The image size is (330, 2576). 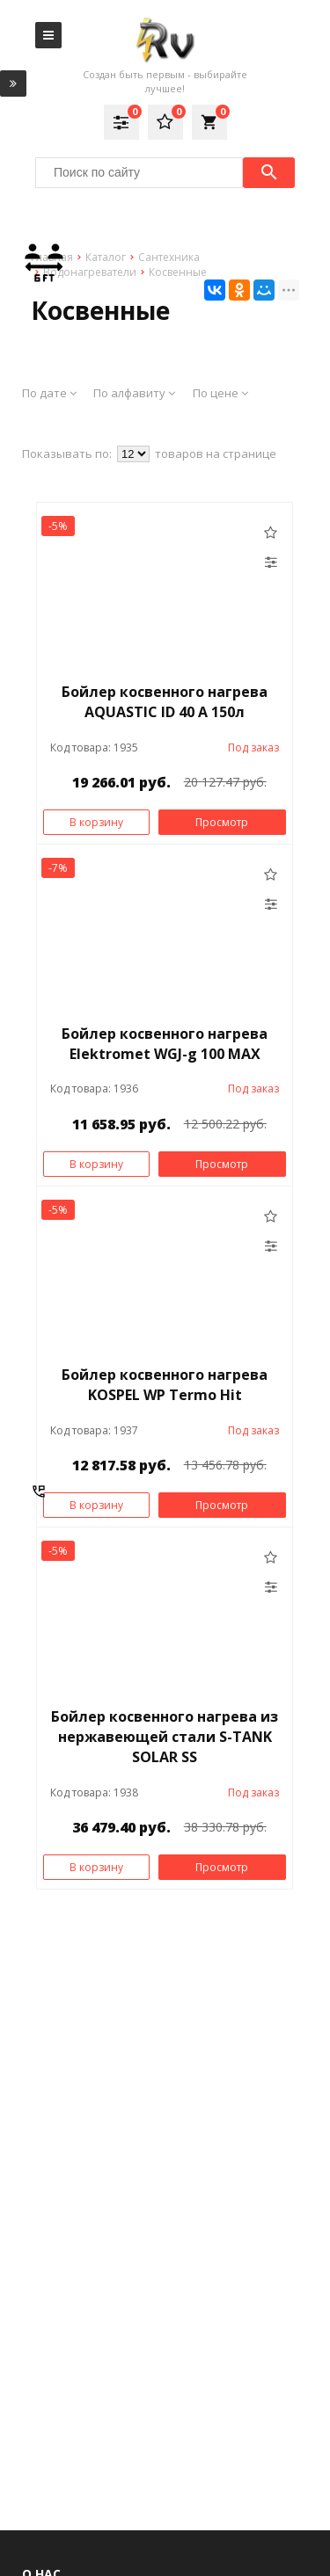 I want to click on indicates social distancing requirement of 6 feet, so click(x=44, y=263).